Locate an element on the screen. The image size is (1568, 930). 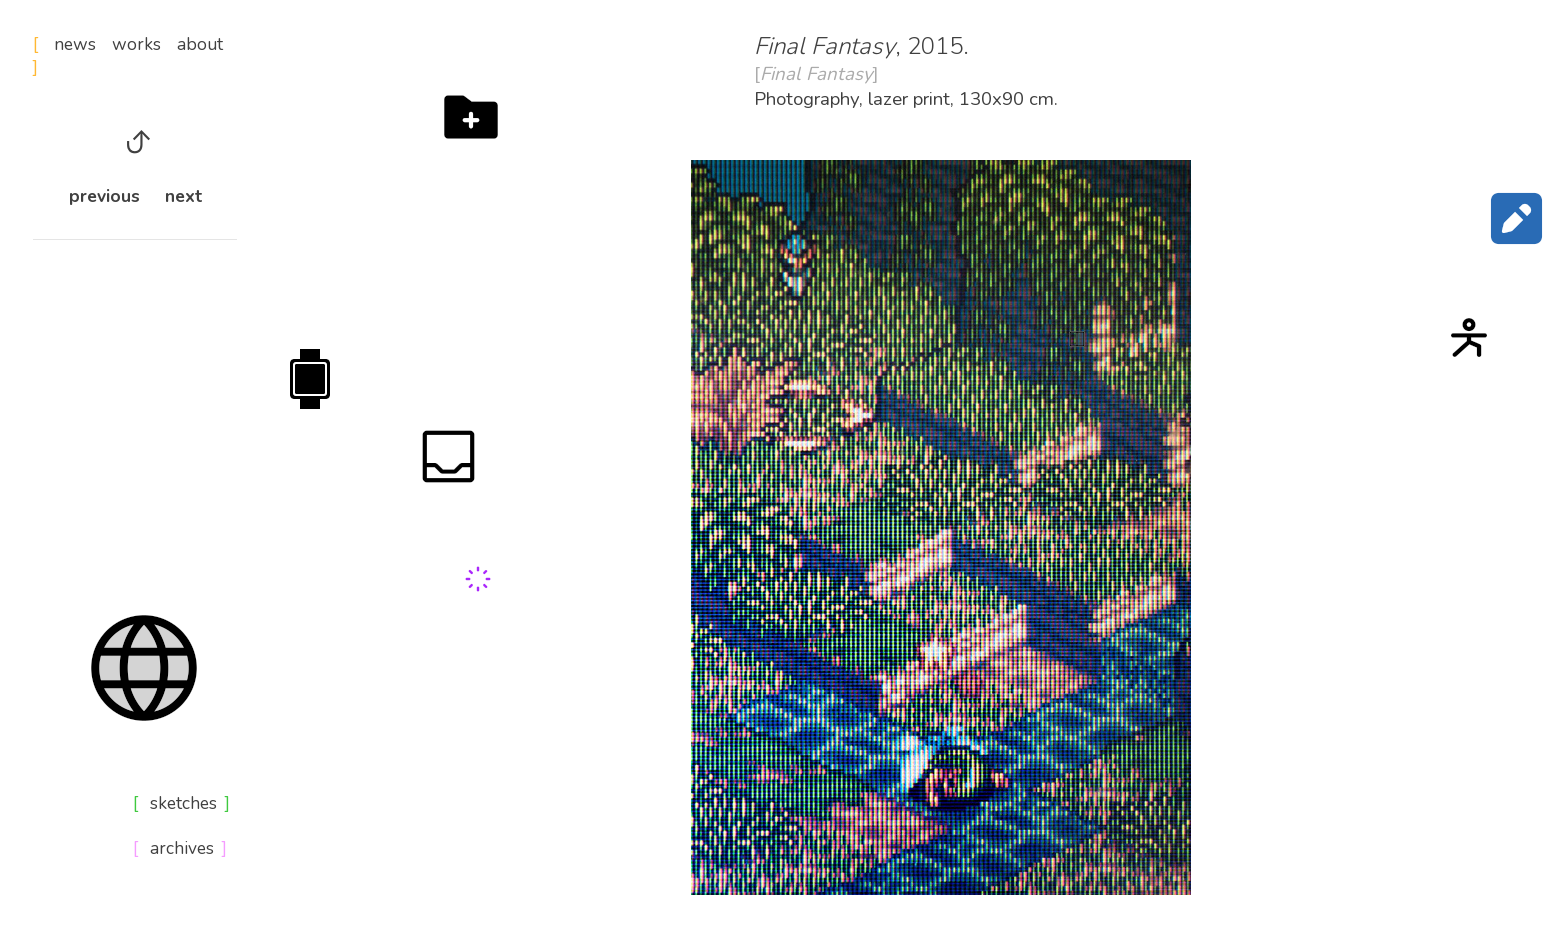
access website or browse the internet is located at coordinates (144, 668).